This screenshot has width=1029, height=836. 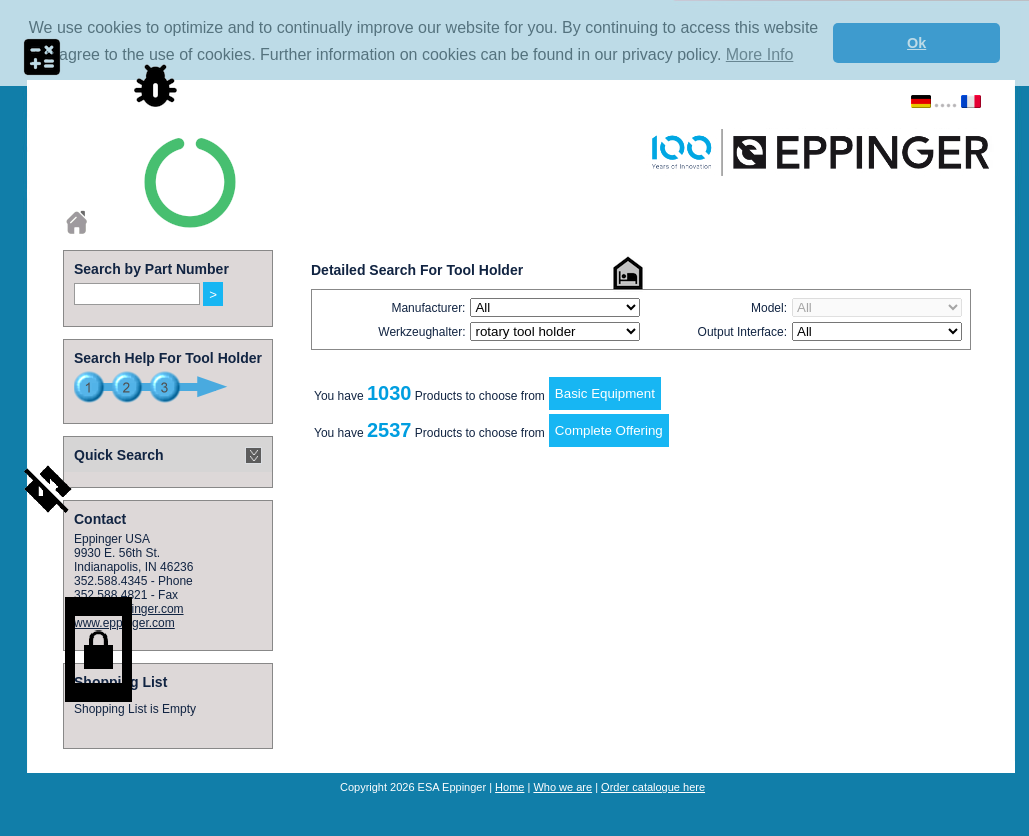 I want to click on find overnight shelter or emergency housing, so click(x=628, y=273).